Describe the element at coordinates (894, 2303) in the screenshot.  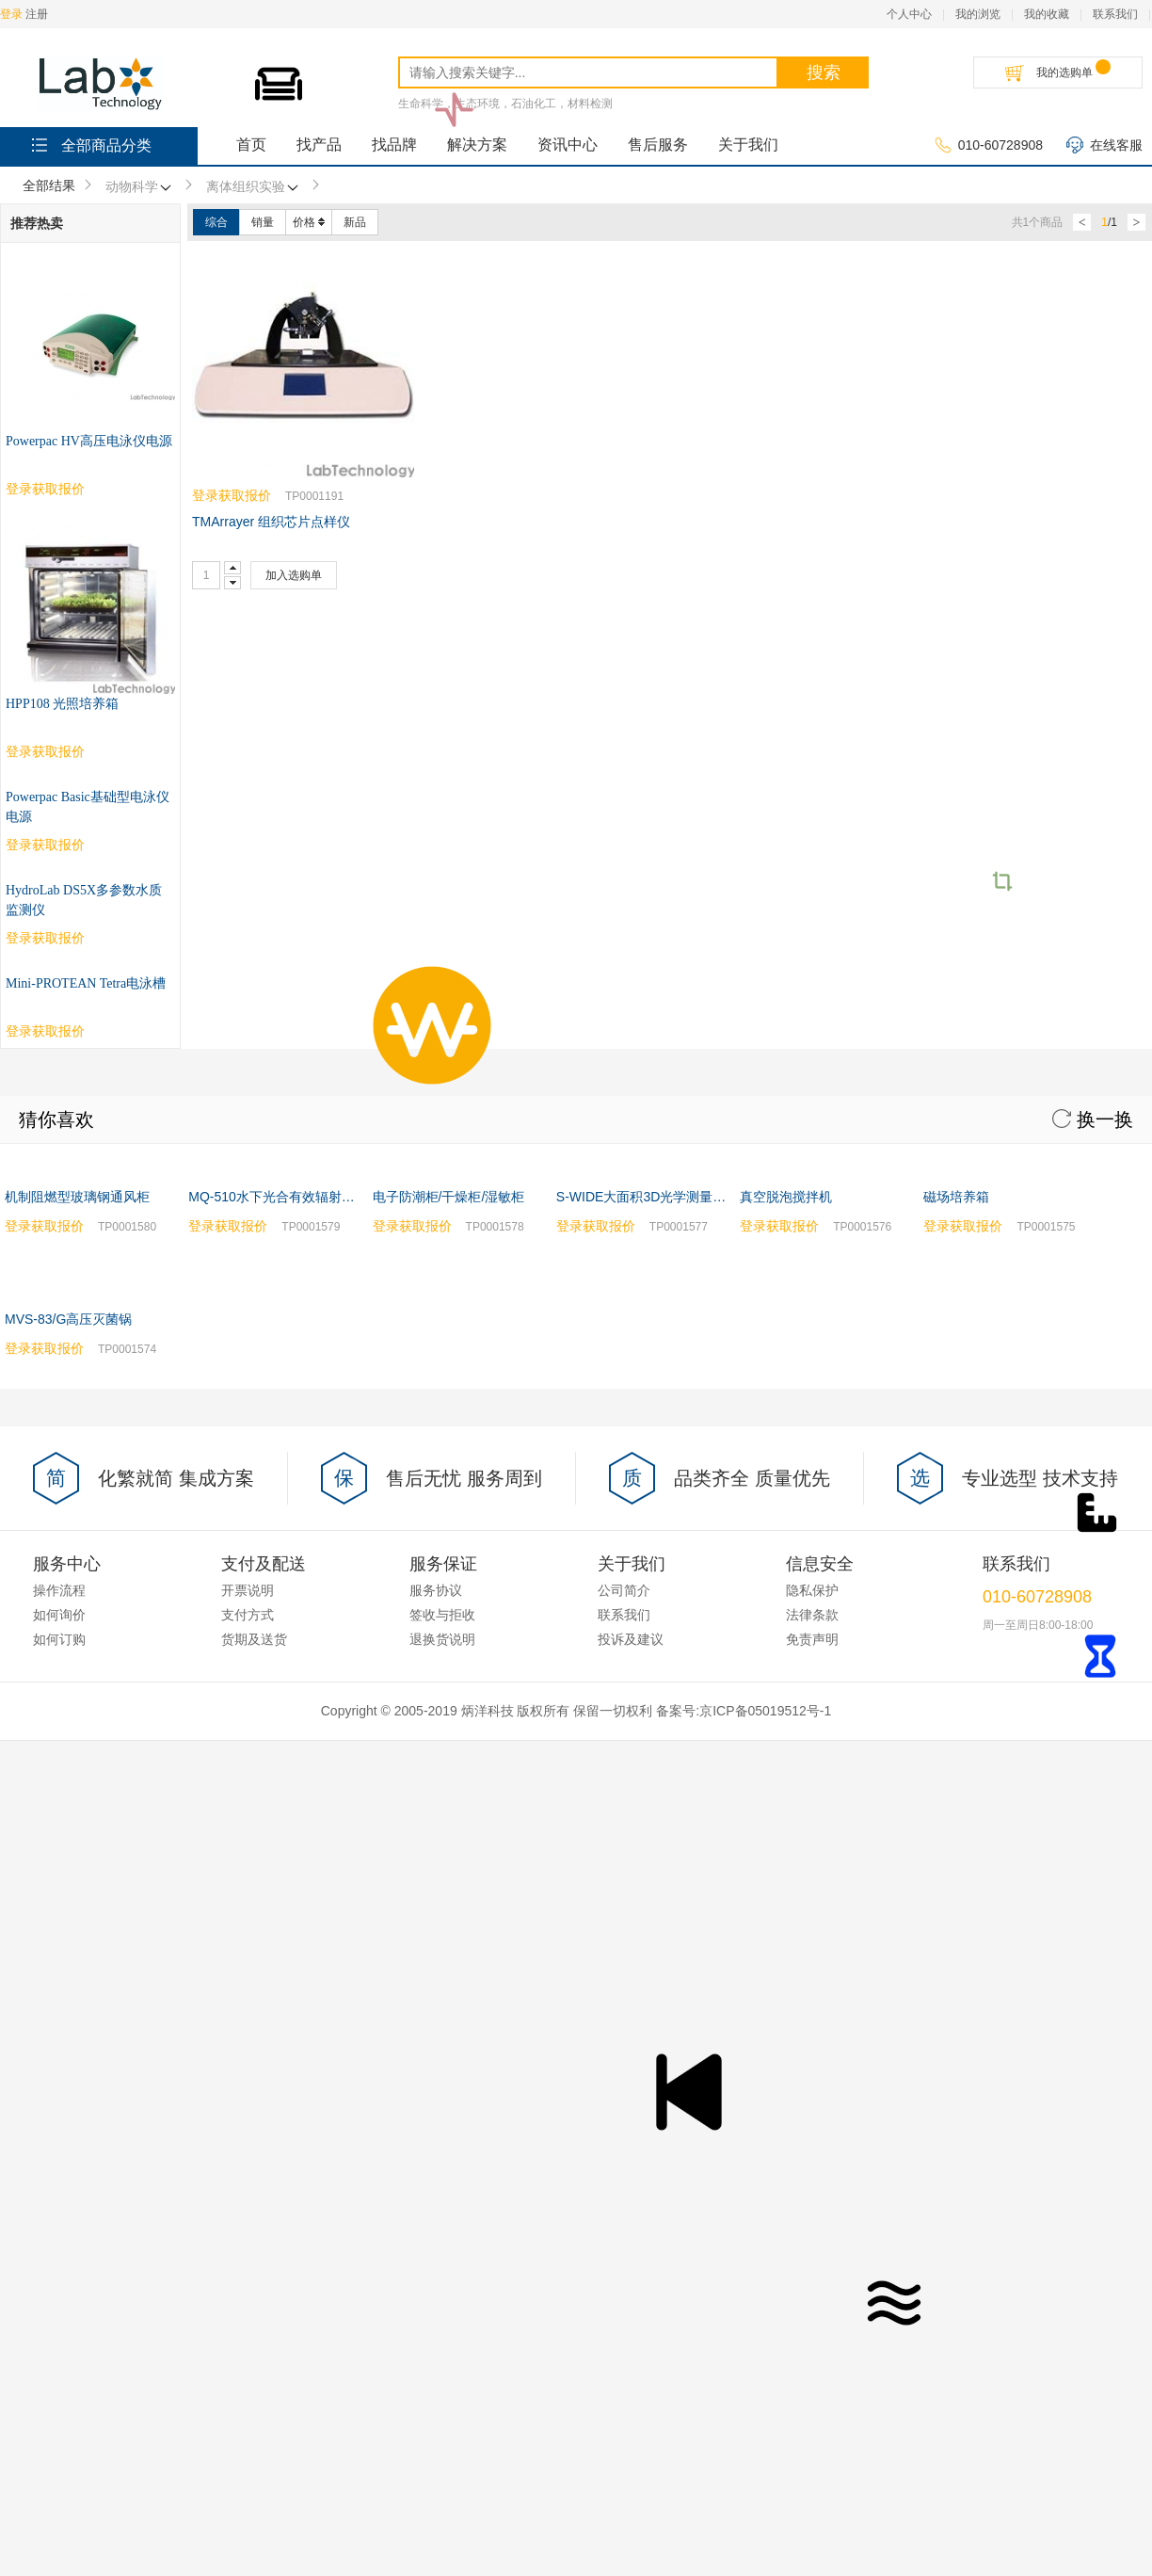
I see `indicates water or aquatic features` at that location.